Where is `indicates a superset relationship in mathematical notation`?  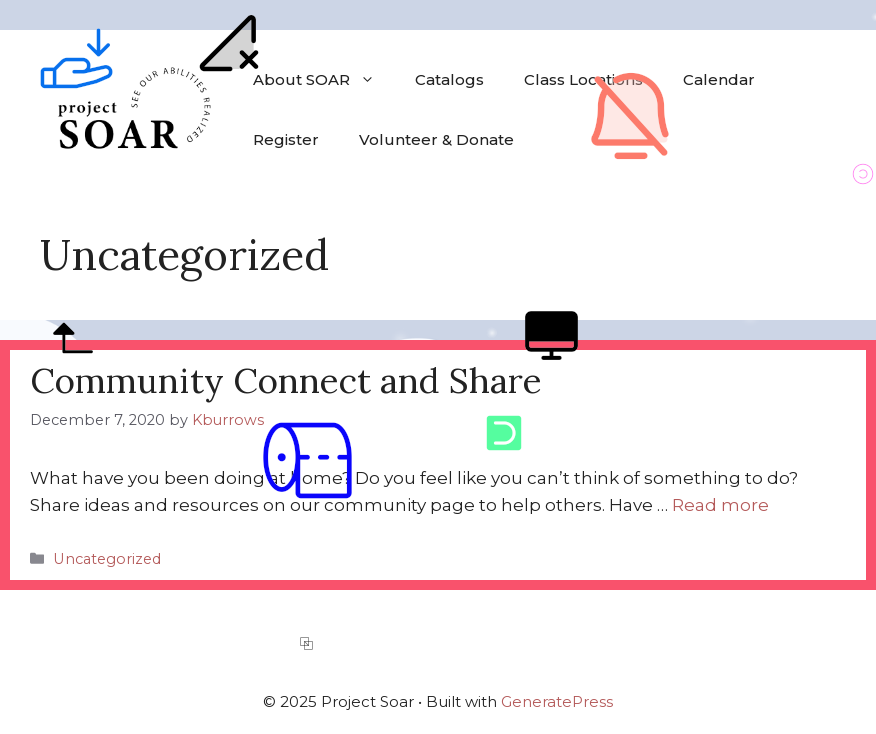
indicates a superset relationship in mathematical notation is located at coordinates (504, 433).